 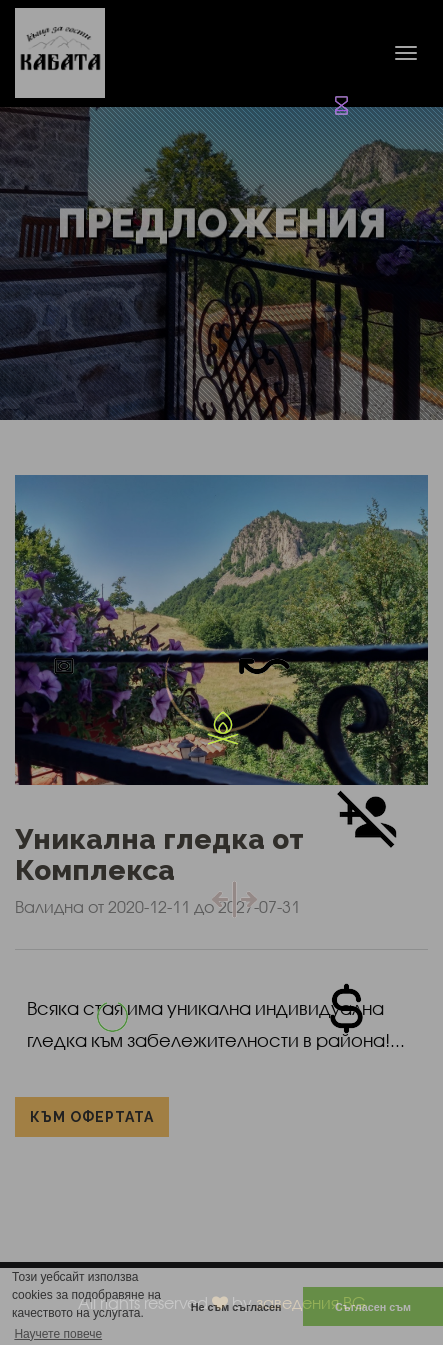 What do you see at coordinates (223, 728) in the screenshot?
I see `access outdoor or camping-related features` at bounding box center [223, 728].